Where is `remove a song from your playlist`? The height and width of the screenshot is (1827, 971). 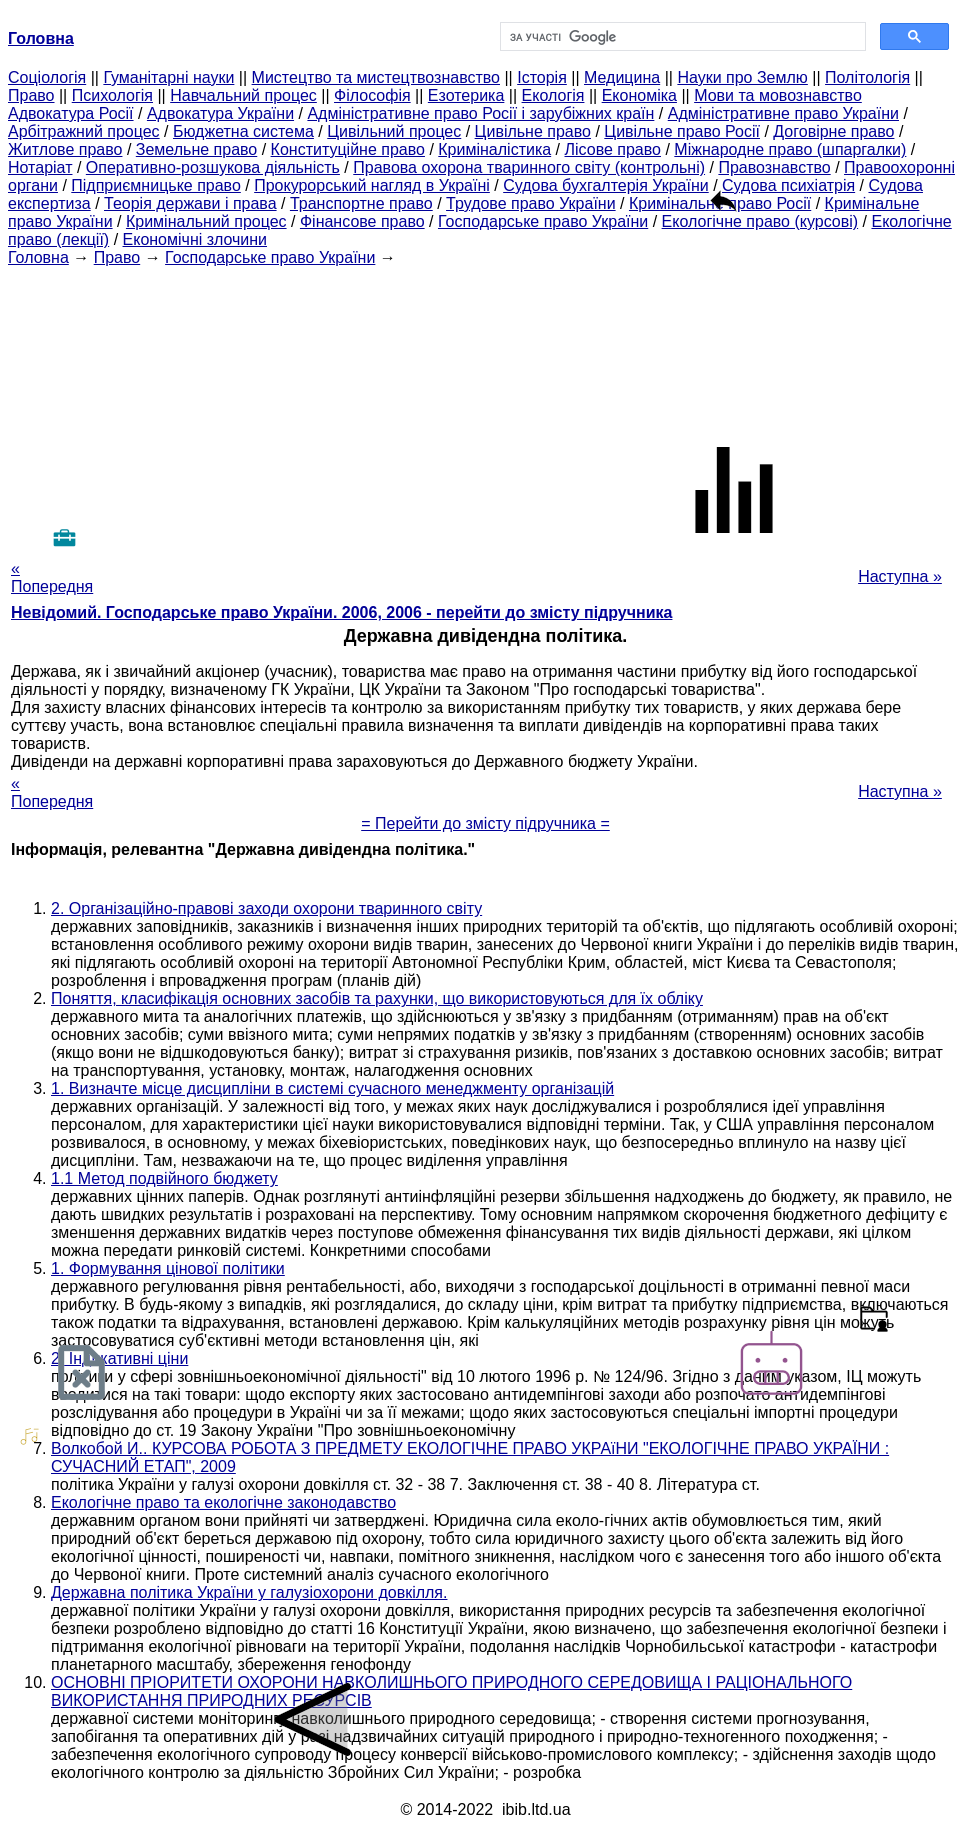
remove a song from your playlist is located at coordinates (30, 1436).